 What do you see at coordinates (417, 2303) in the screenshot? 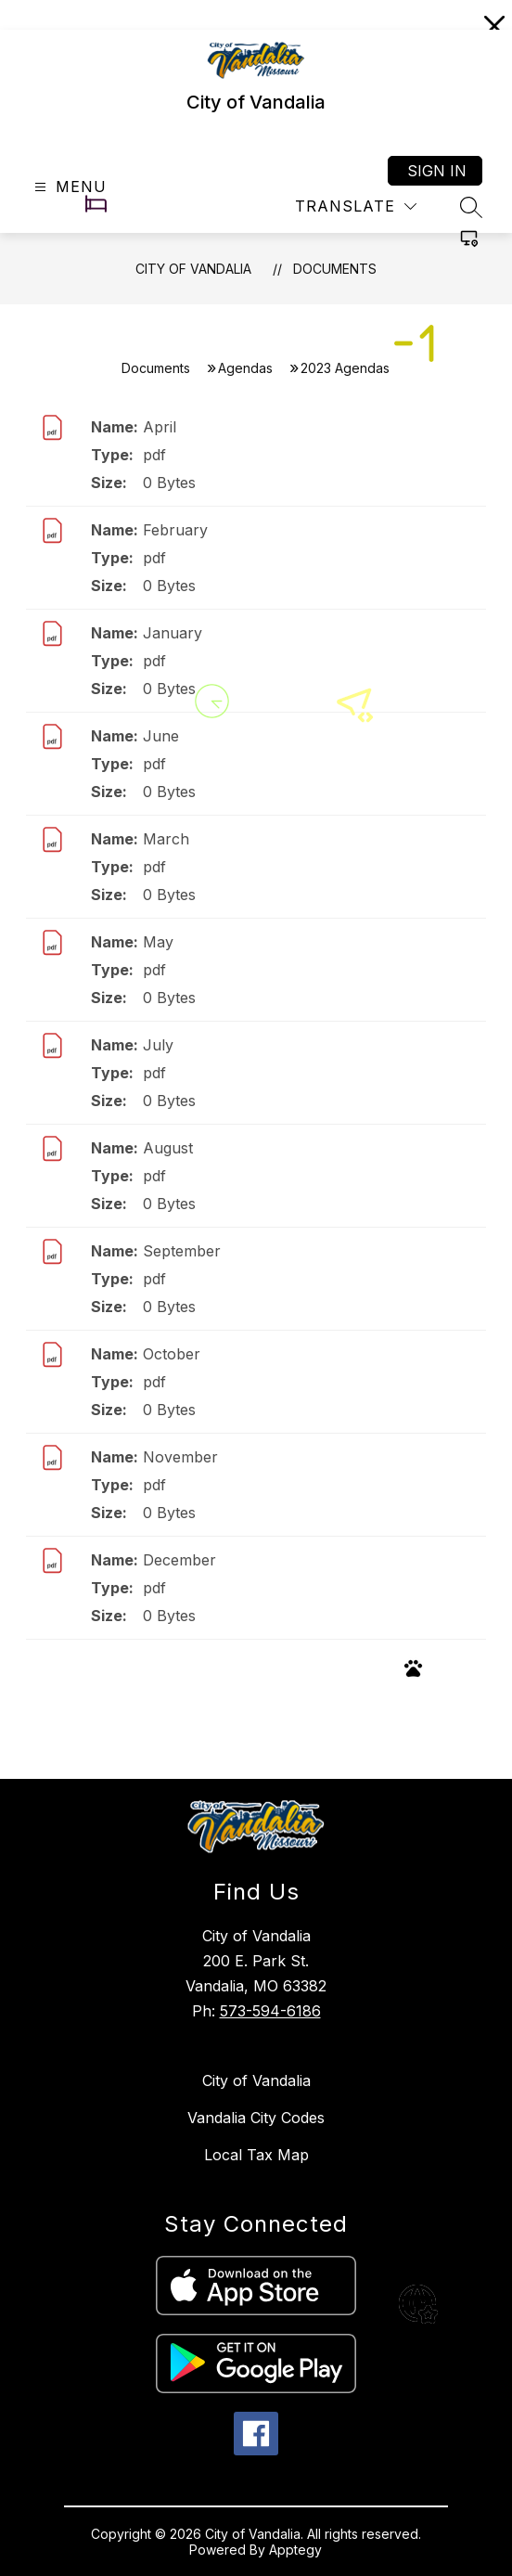
I see `add a website to favorites` at bounding box center [417, 2303].